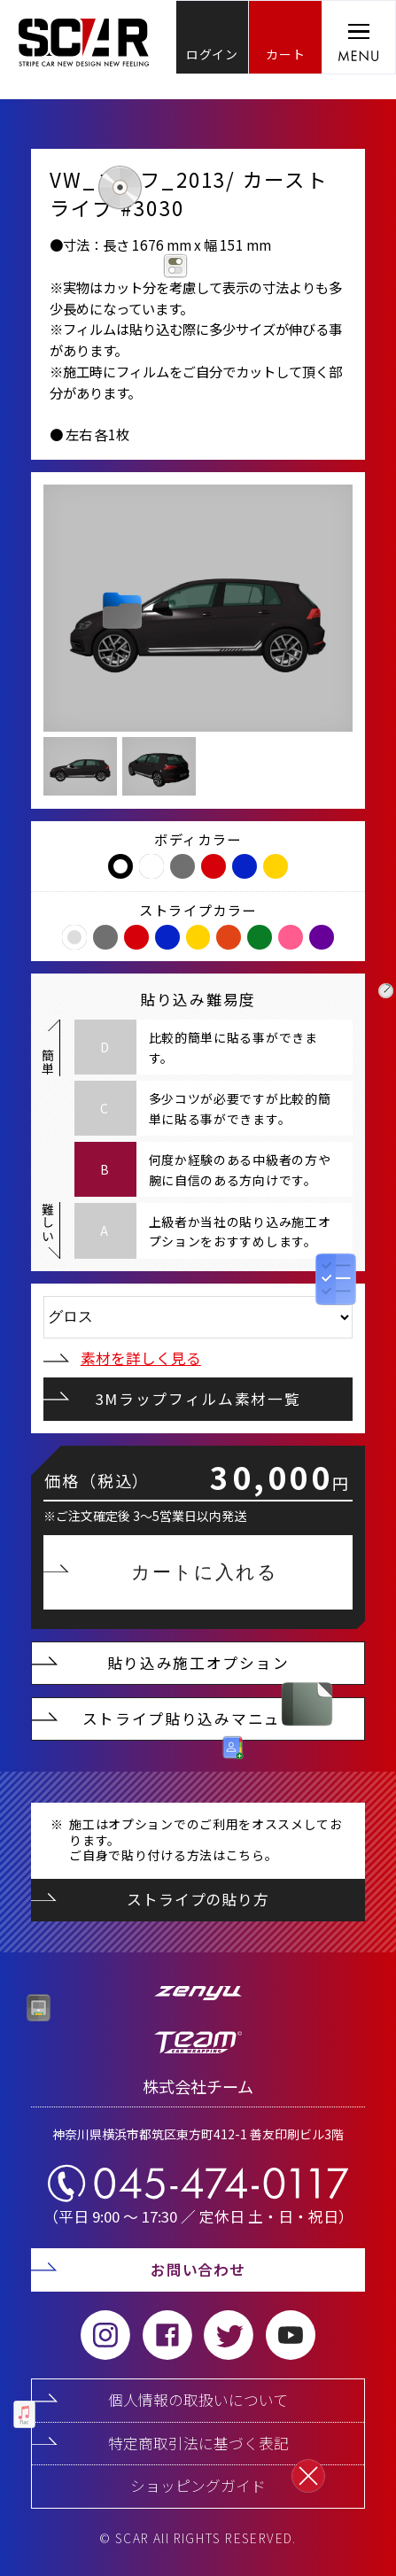 The height and width of the screenshot is (2576, 396). I want to click on open work tasks or to-do list app, so click(336, 1279).